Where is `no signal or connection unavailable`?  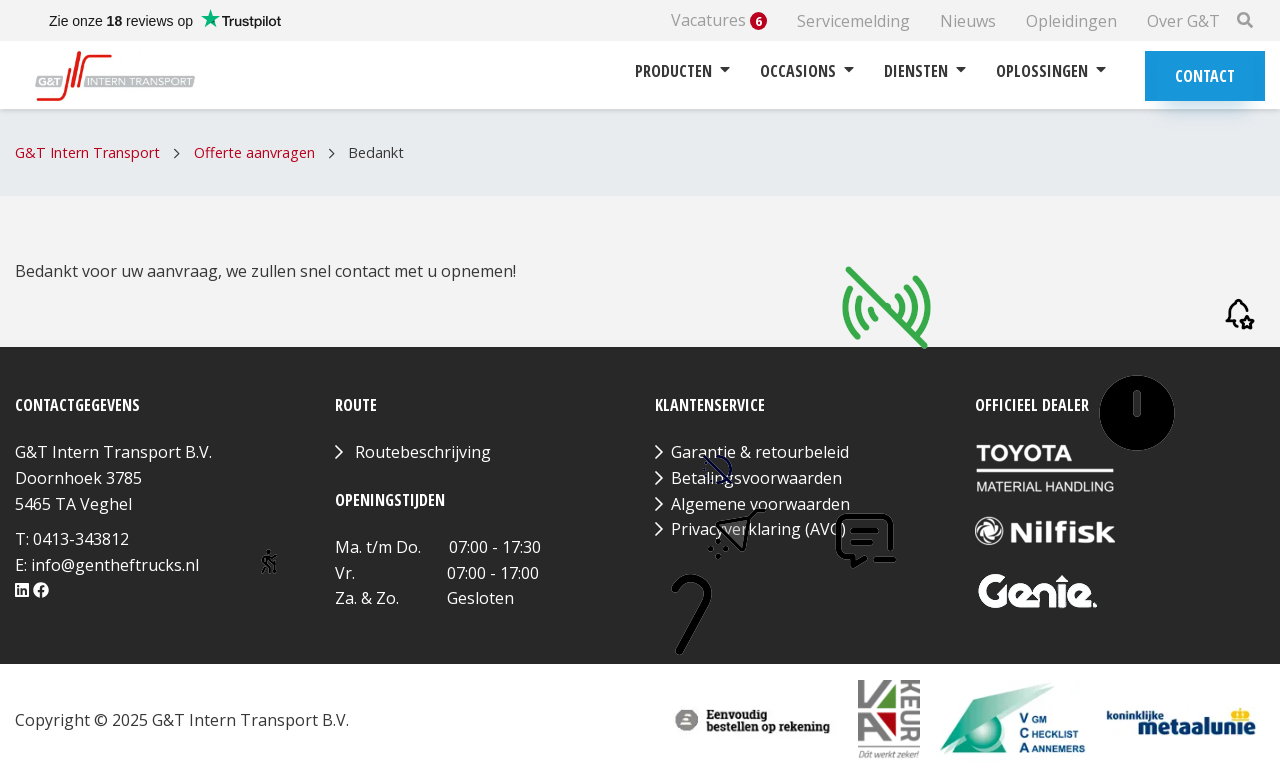
no signal or connection unavailable is located at coordinates (886, 307).